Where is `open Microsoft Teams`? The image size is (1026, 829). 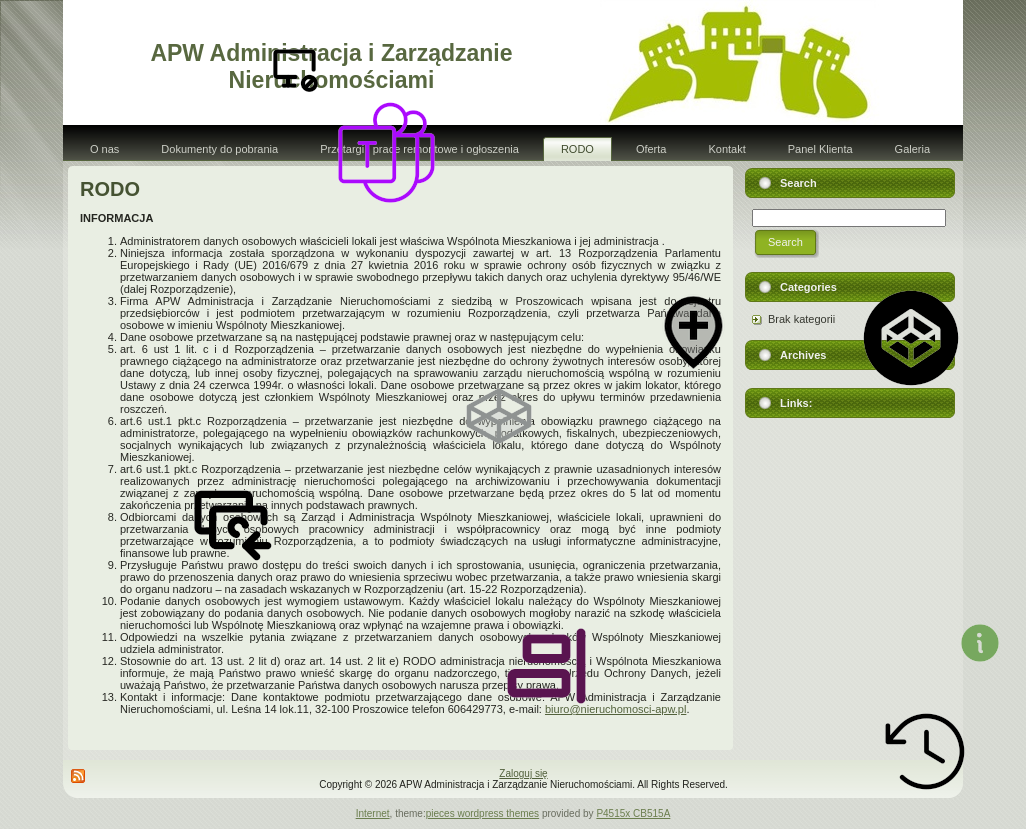
open Microsoft Teams is located at coordinates (386, 154).